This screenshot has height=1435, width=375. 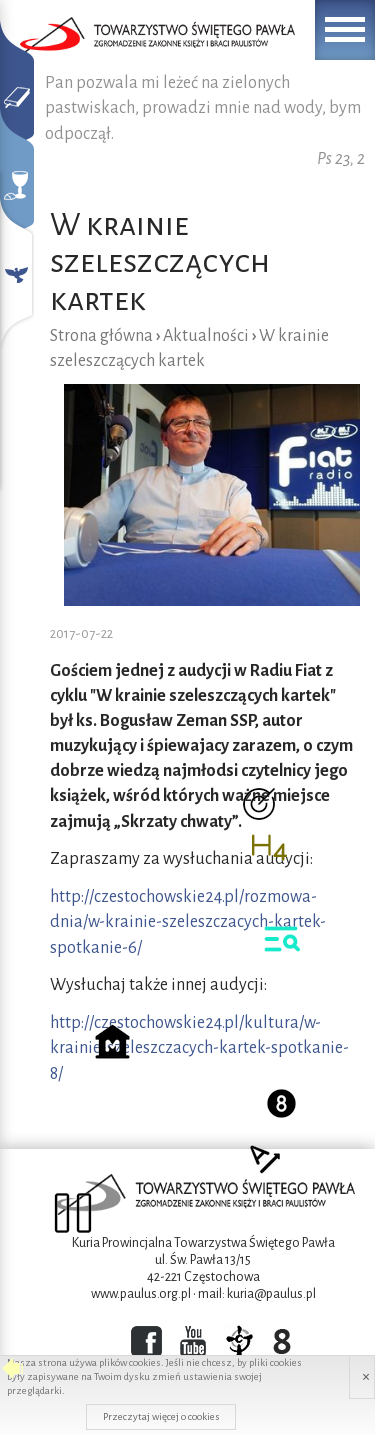 What do you see at coordinates (259, 804) in the screenshot?
I see `set a goal or target` at bounding box center [259, 804].